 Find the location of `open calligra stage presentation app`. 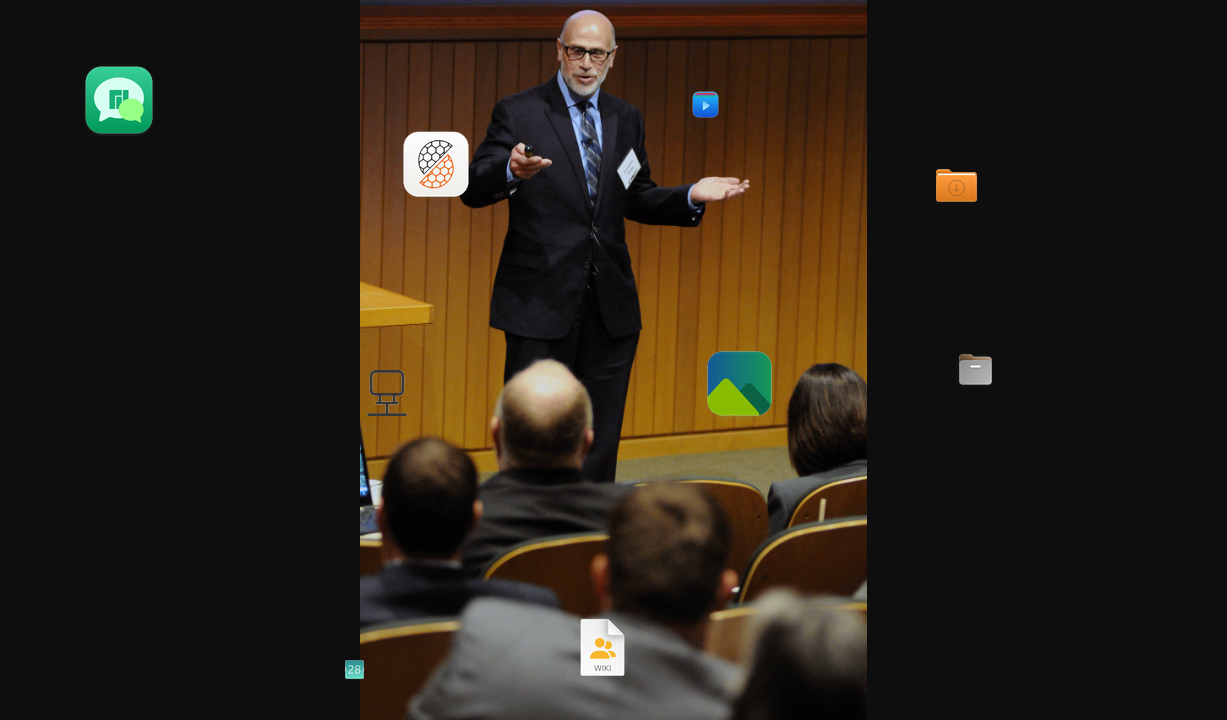

open calligra stage presentation app is located at coordinates (705, 104).